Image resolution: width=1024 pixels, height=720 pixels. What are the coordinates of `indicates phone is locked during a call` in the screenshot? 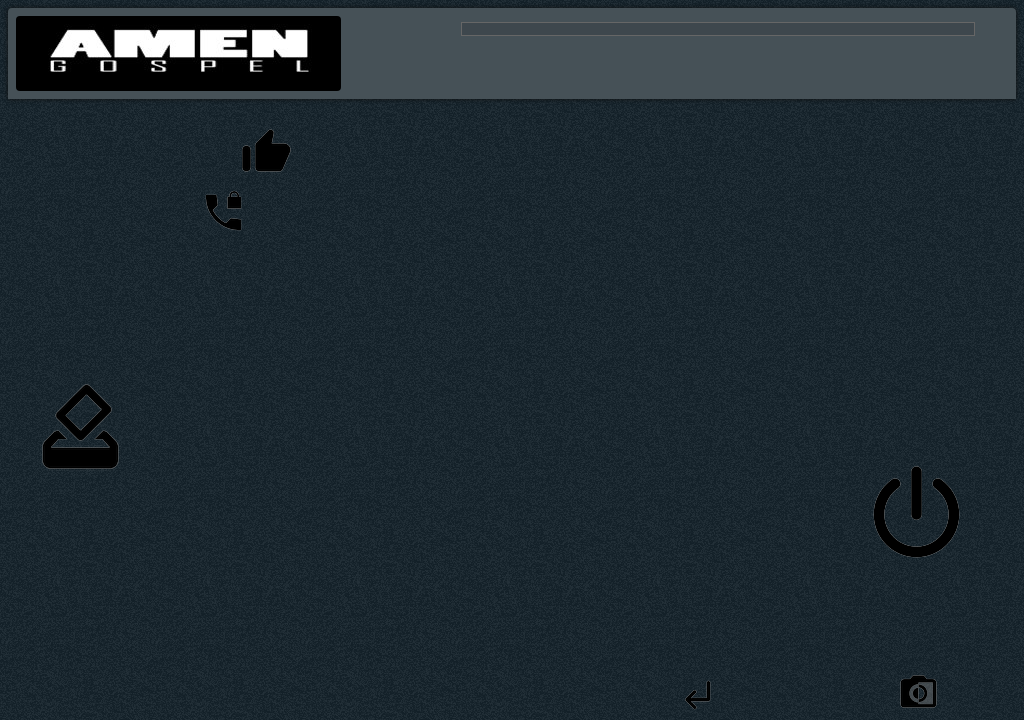 It's located at (223, 212).